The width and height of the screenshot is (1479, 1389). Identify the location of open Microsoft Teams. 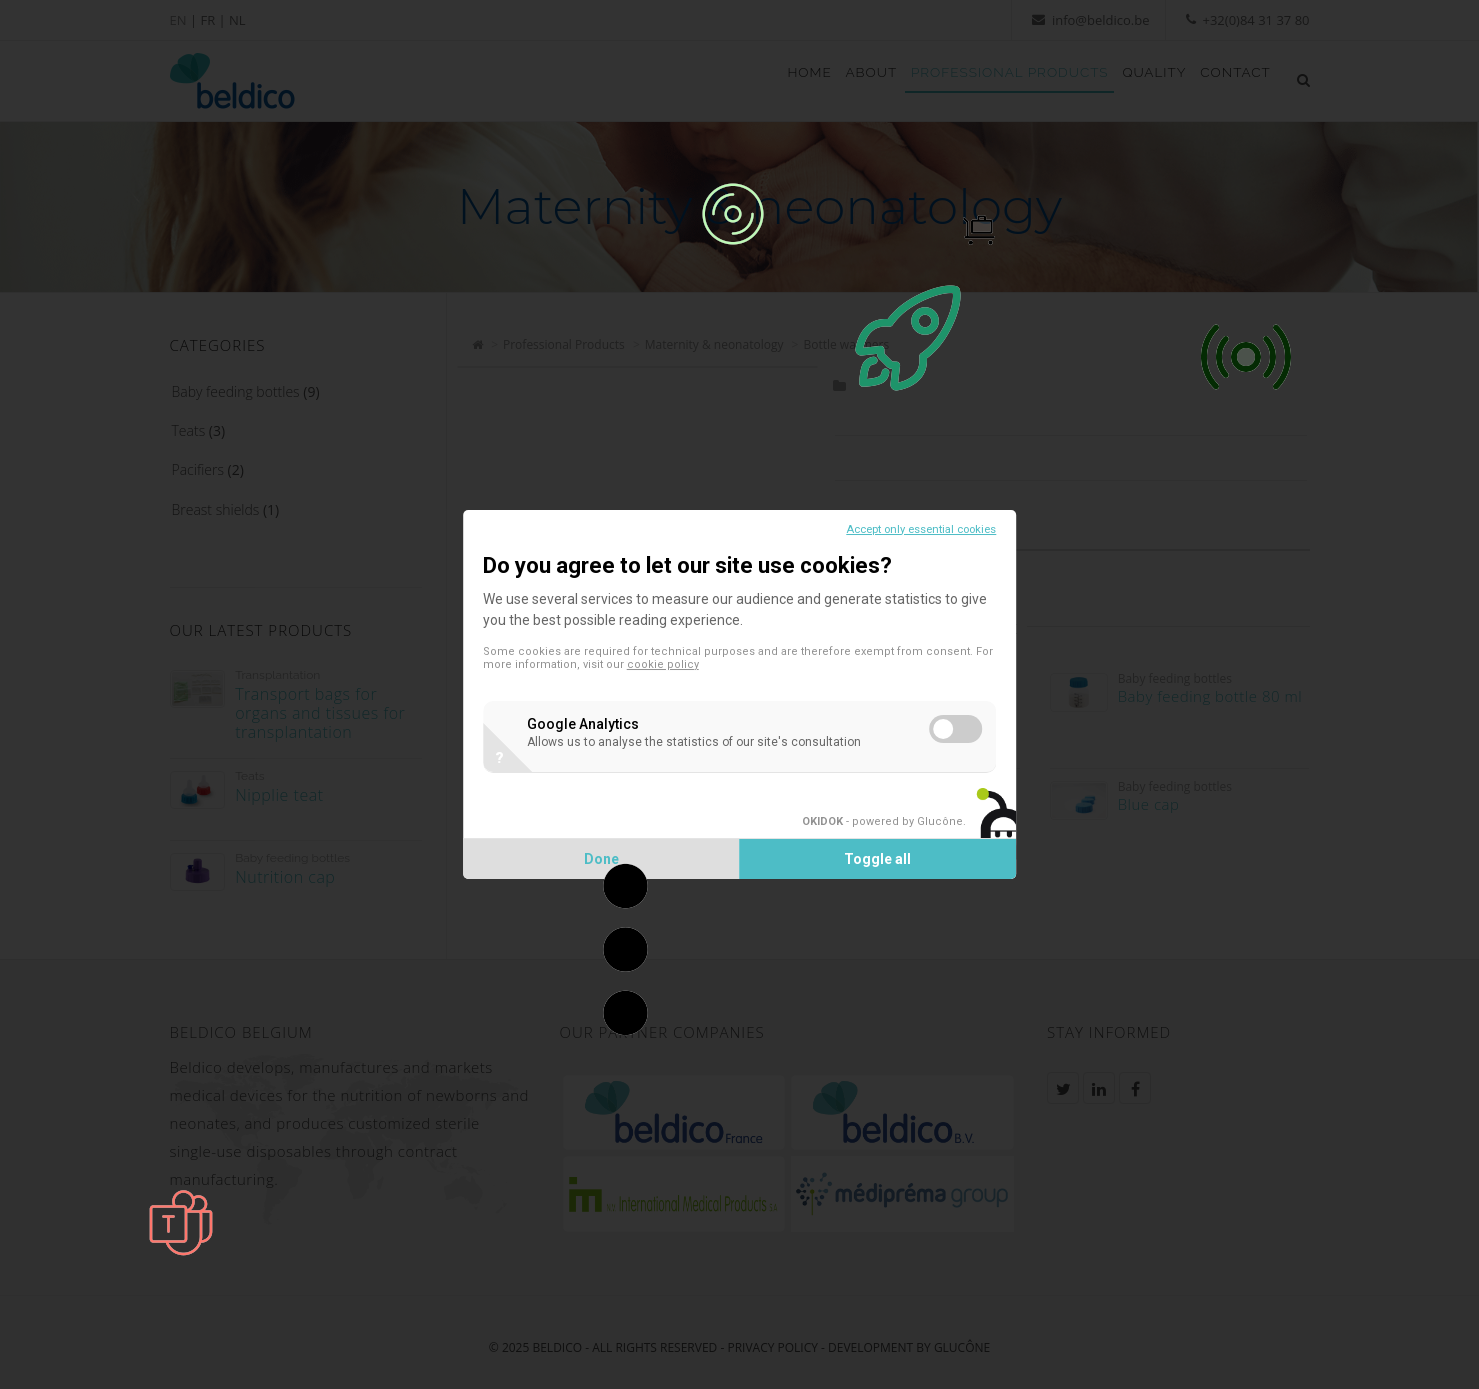
(181, 1224).